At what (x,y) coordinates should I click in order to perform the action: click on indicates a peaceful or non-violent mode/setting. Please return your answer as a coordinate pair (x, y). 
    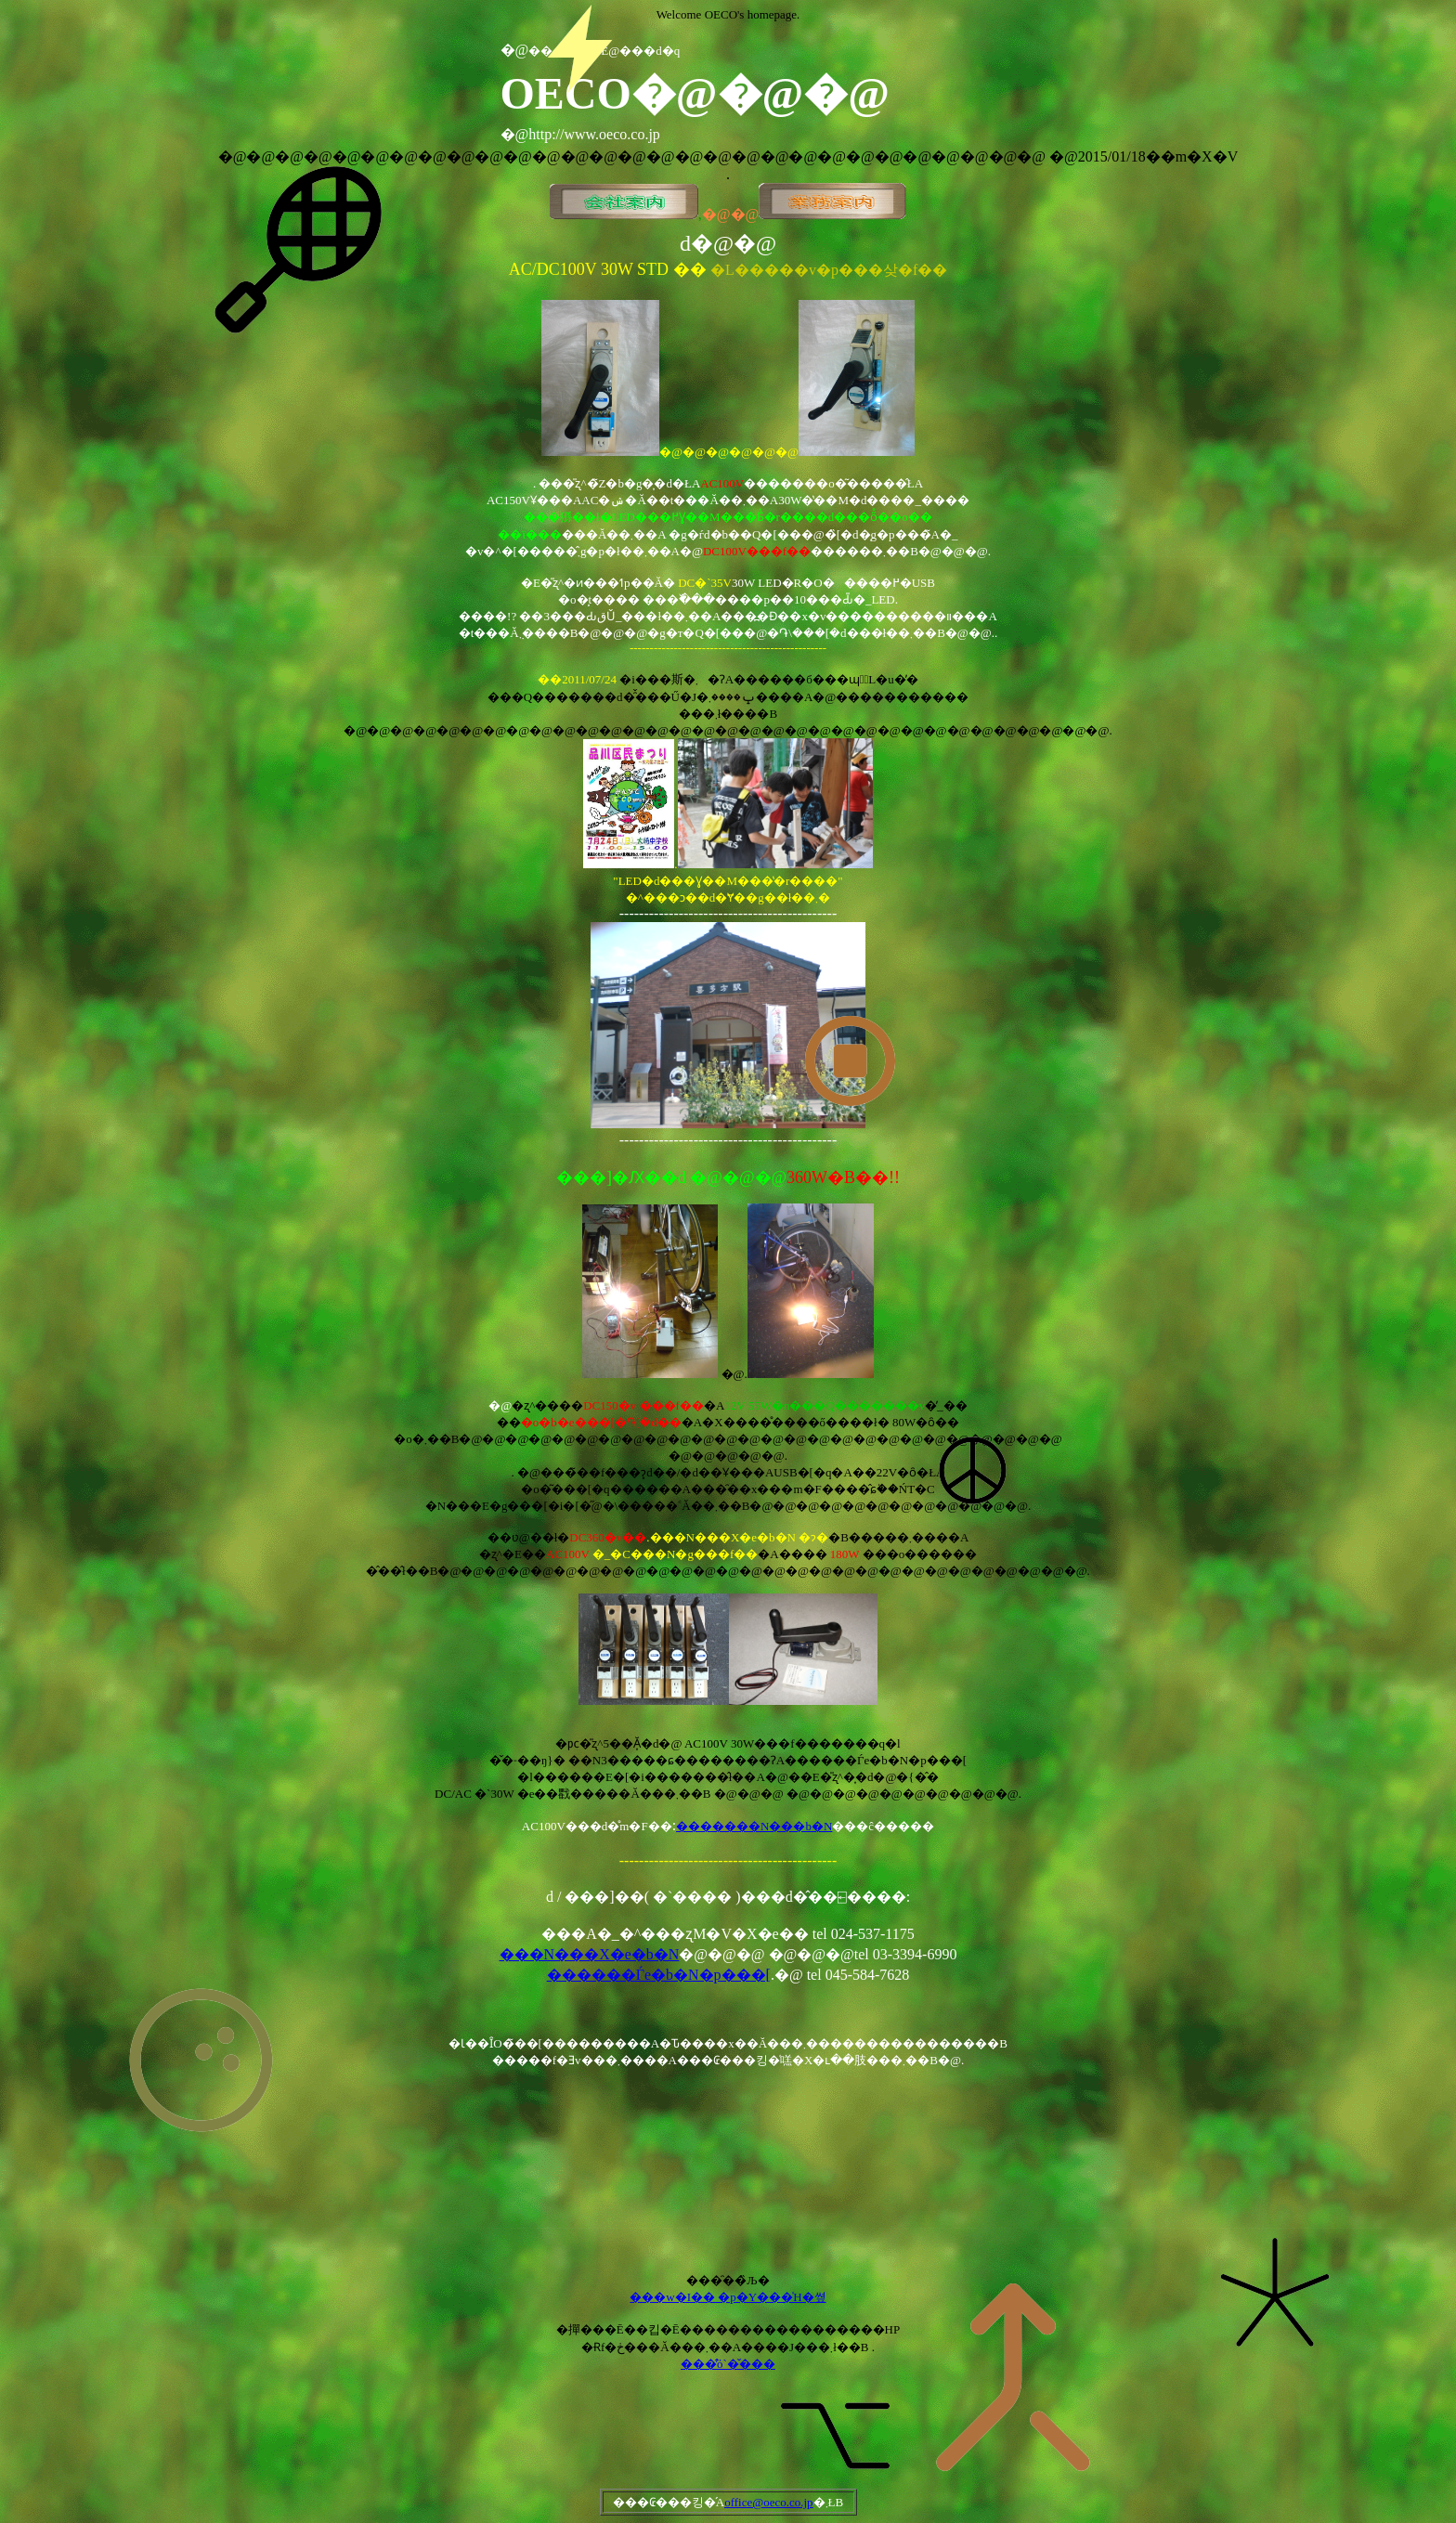
    Looking at the image, I should click on (972, 1470).